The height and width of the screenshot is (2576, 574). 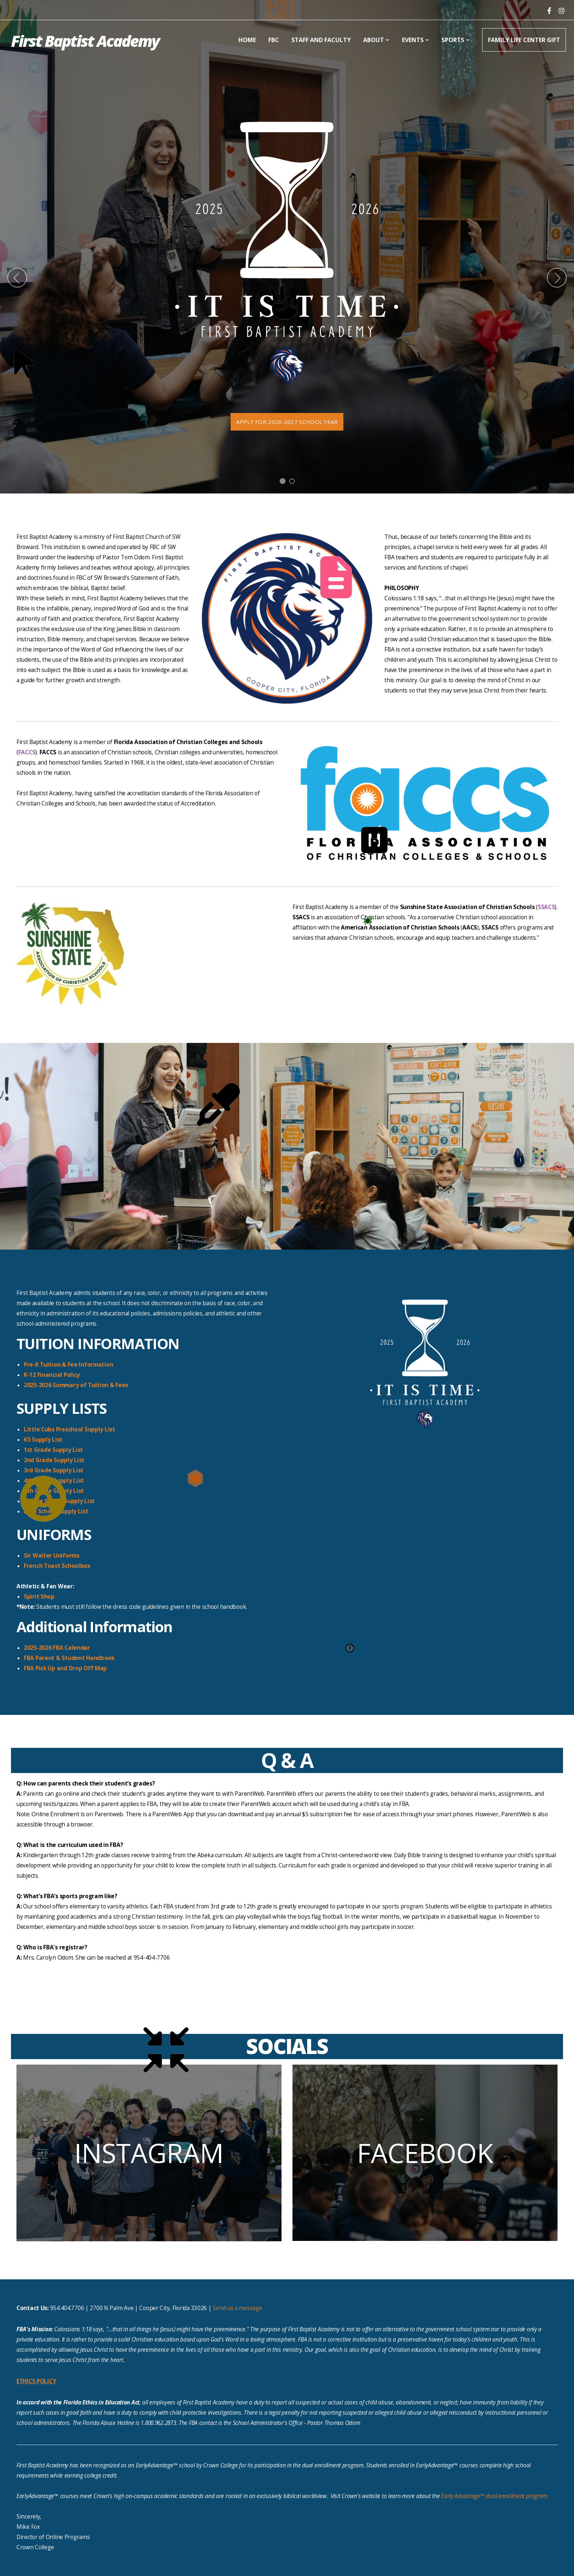 What do you see at coordinates (43, 1499) in the screenshot?
I see `indicates radioactive or hazardous material warning` at bounding box center [43, 1499].